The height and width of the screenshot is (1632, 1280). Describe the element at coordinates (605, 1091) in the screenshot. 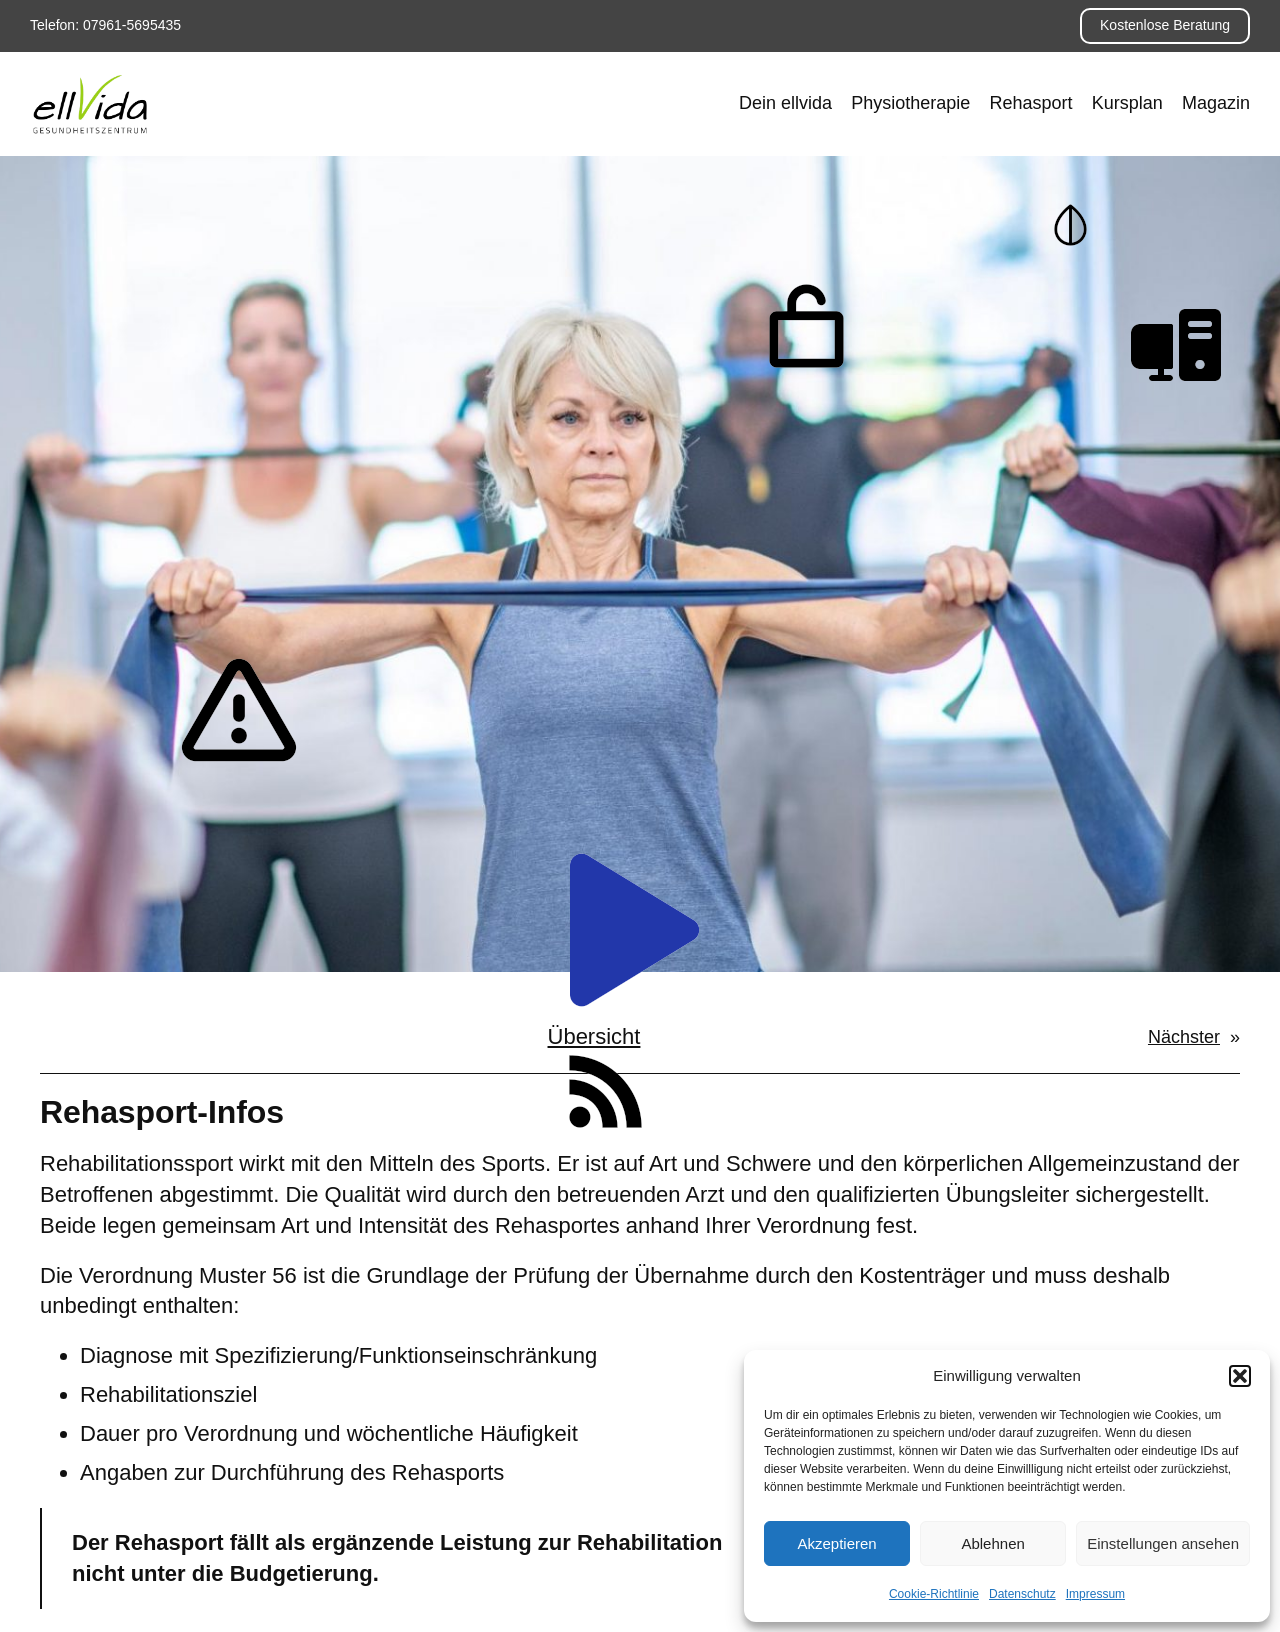

I see `subscribe to RSS feed` at that location.